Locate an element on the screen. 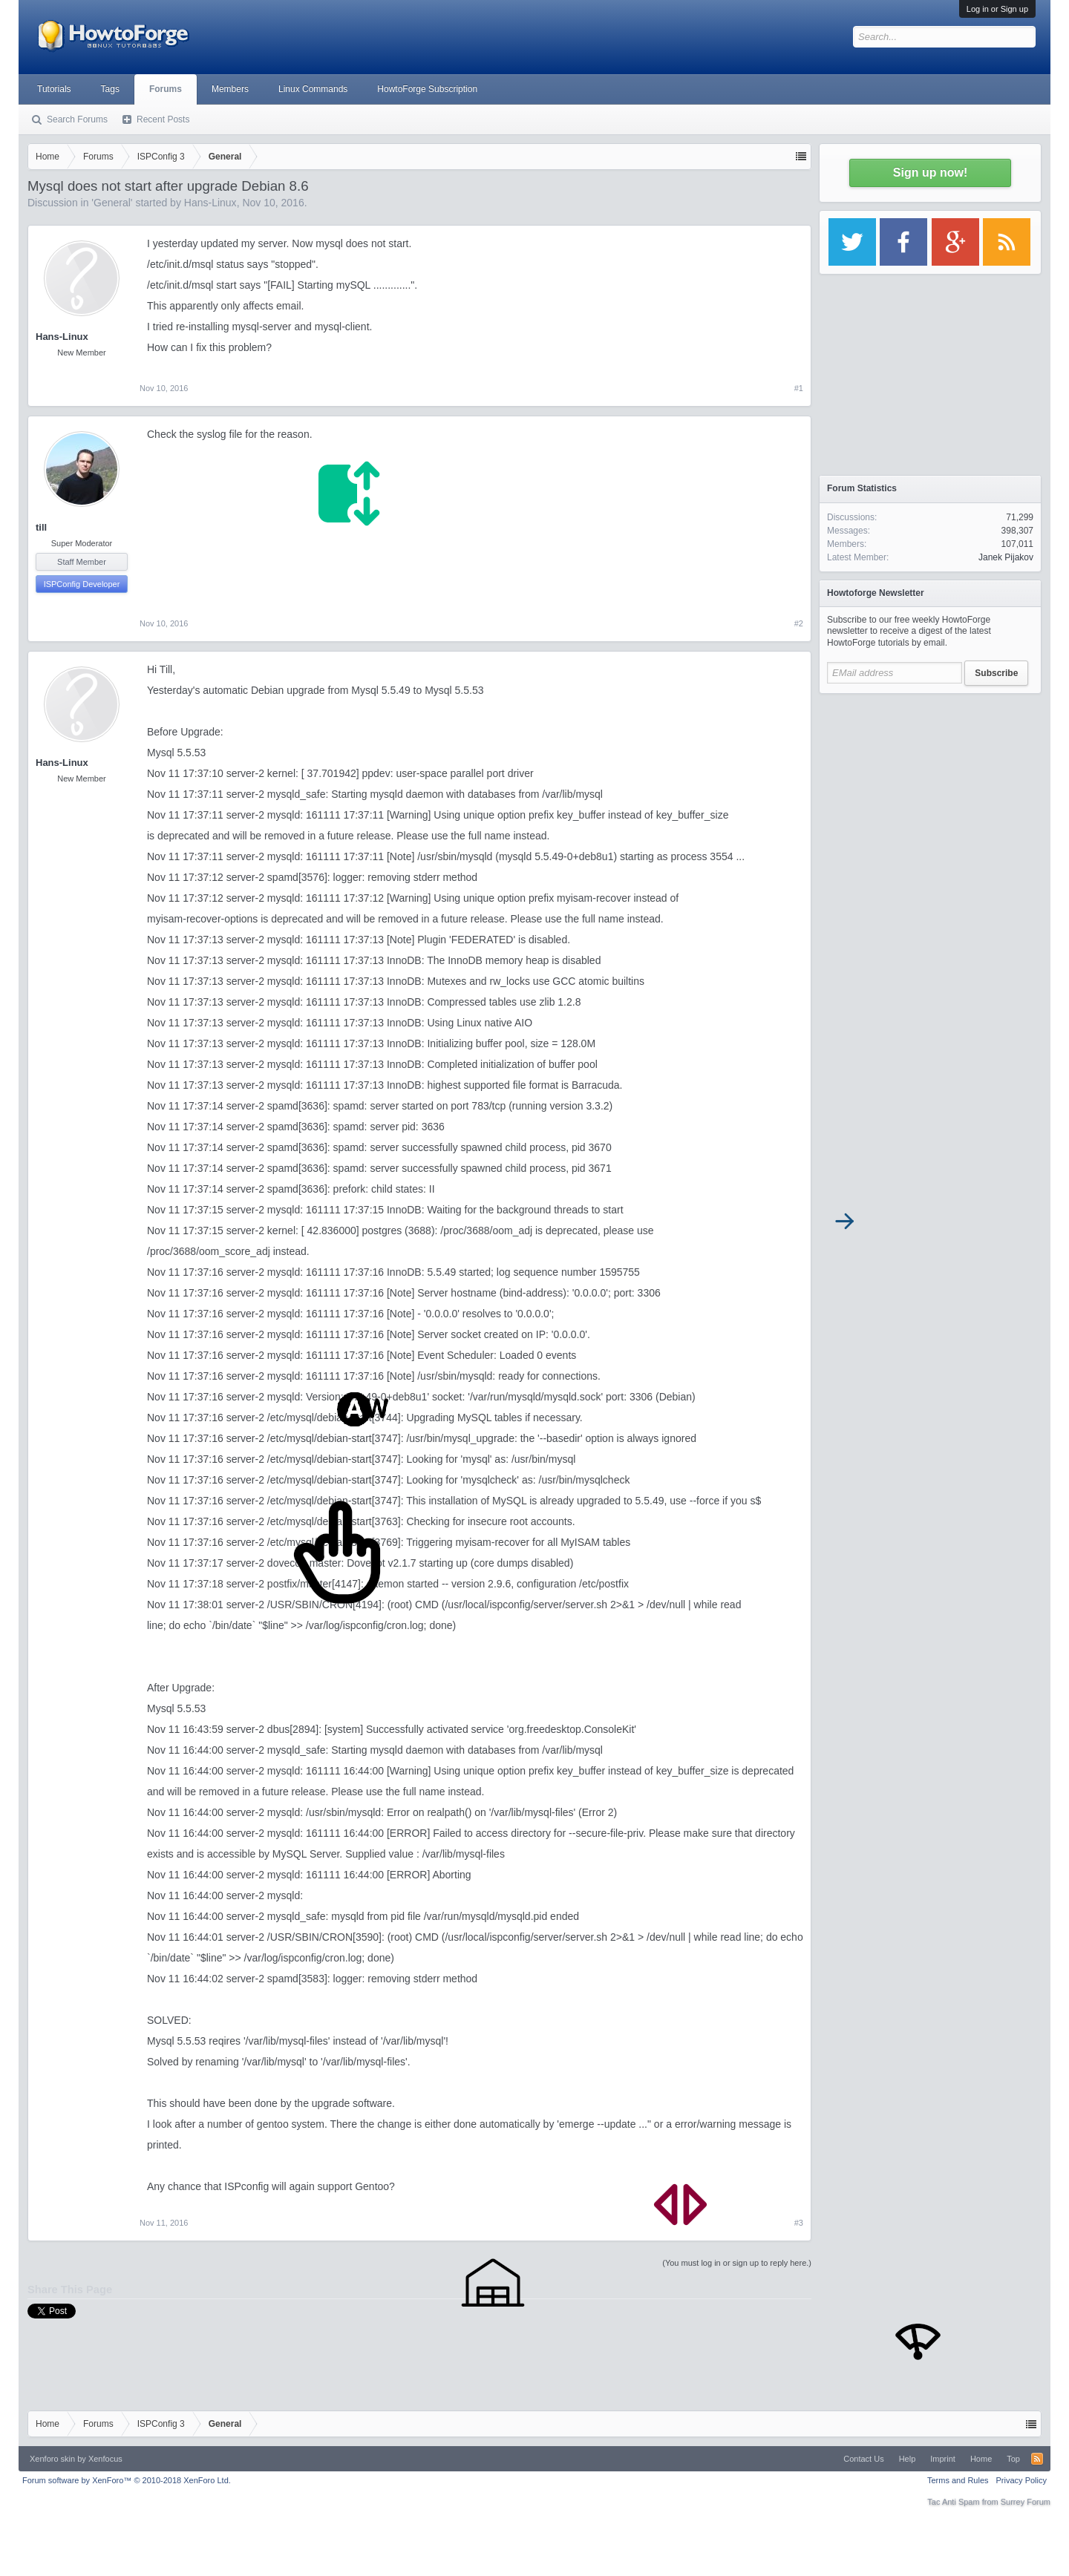  expand or resize horizontally is located at coordinates (680, 2204).